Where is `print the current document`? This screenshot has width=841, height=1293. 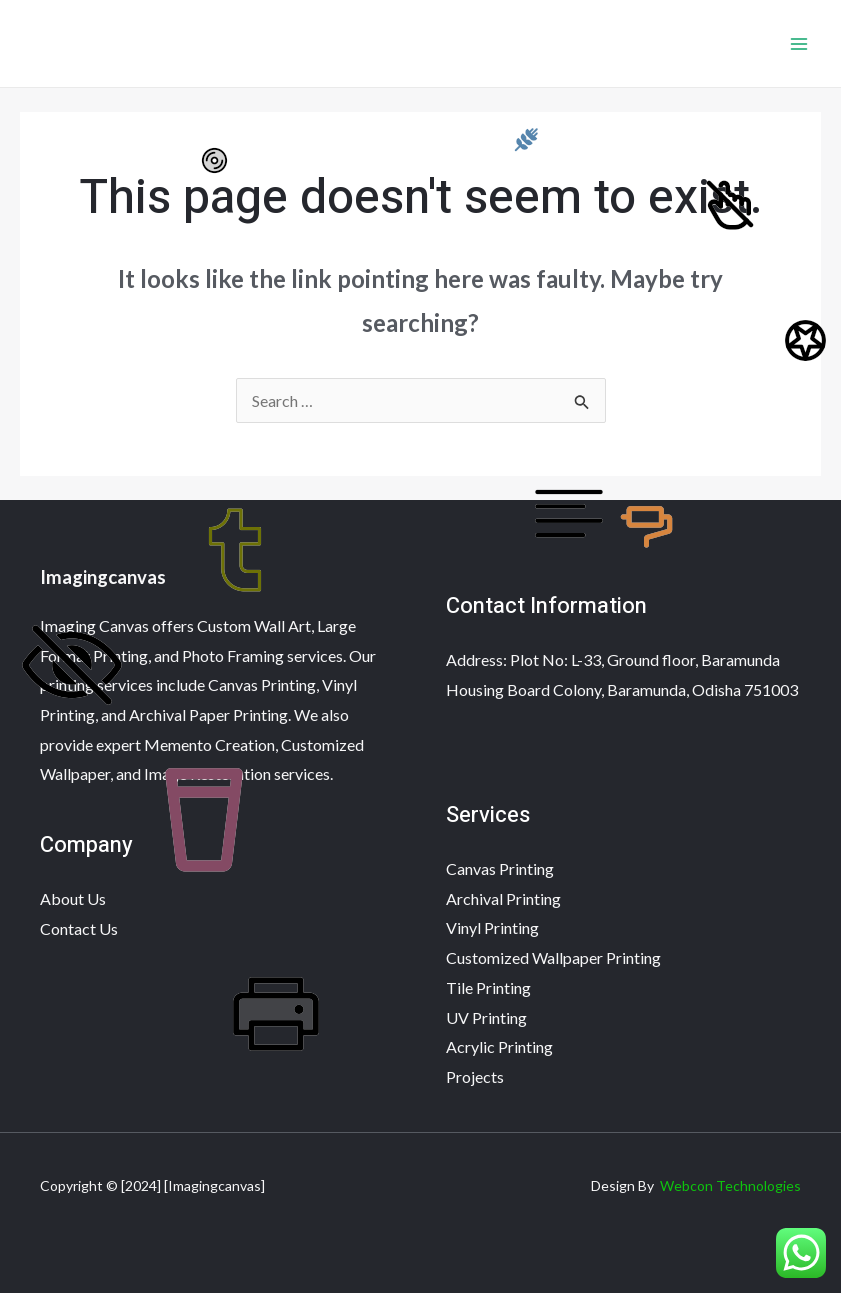 print the current document is located at coordinates (276, 1014).